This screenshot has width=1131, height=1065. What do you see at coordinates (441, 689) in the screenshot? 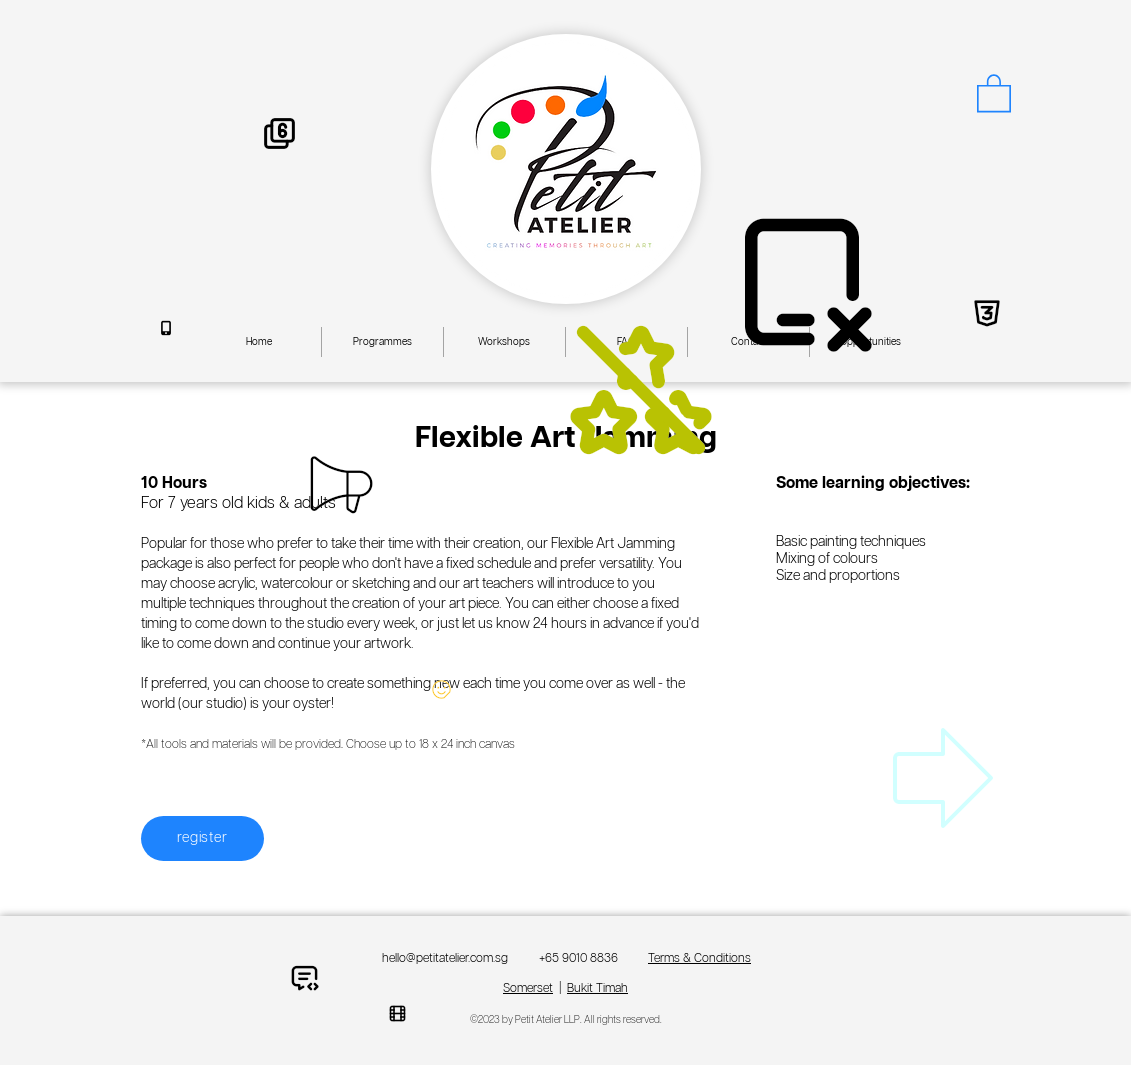
I see `add a sticker to your message` at bounding box center [441, 689].